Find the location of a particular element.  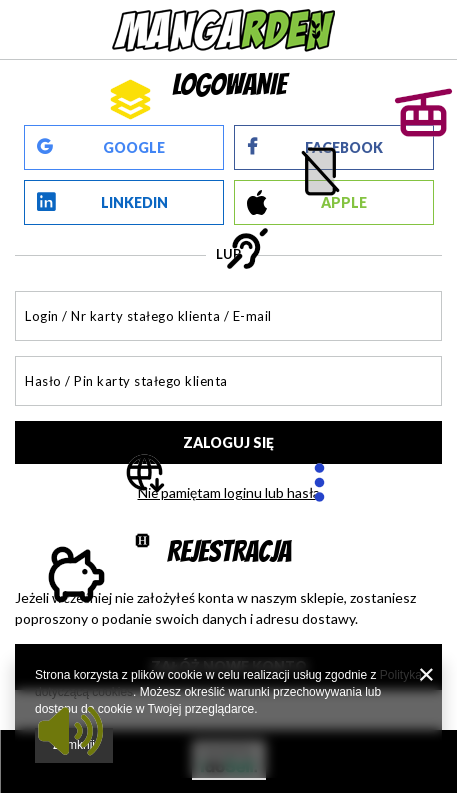

open more options menu is located at coordinates (319, 482).